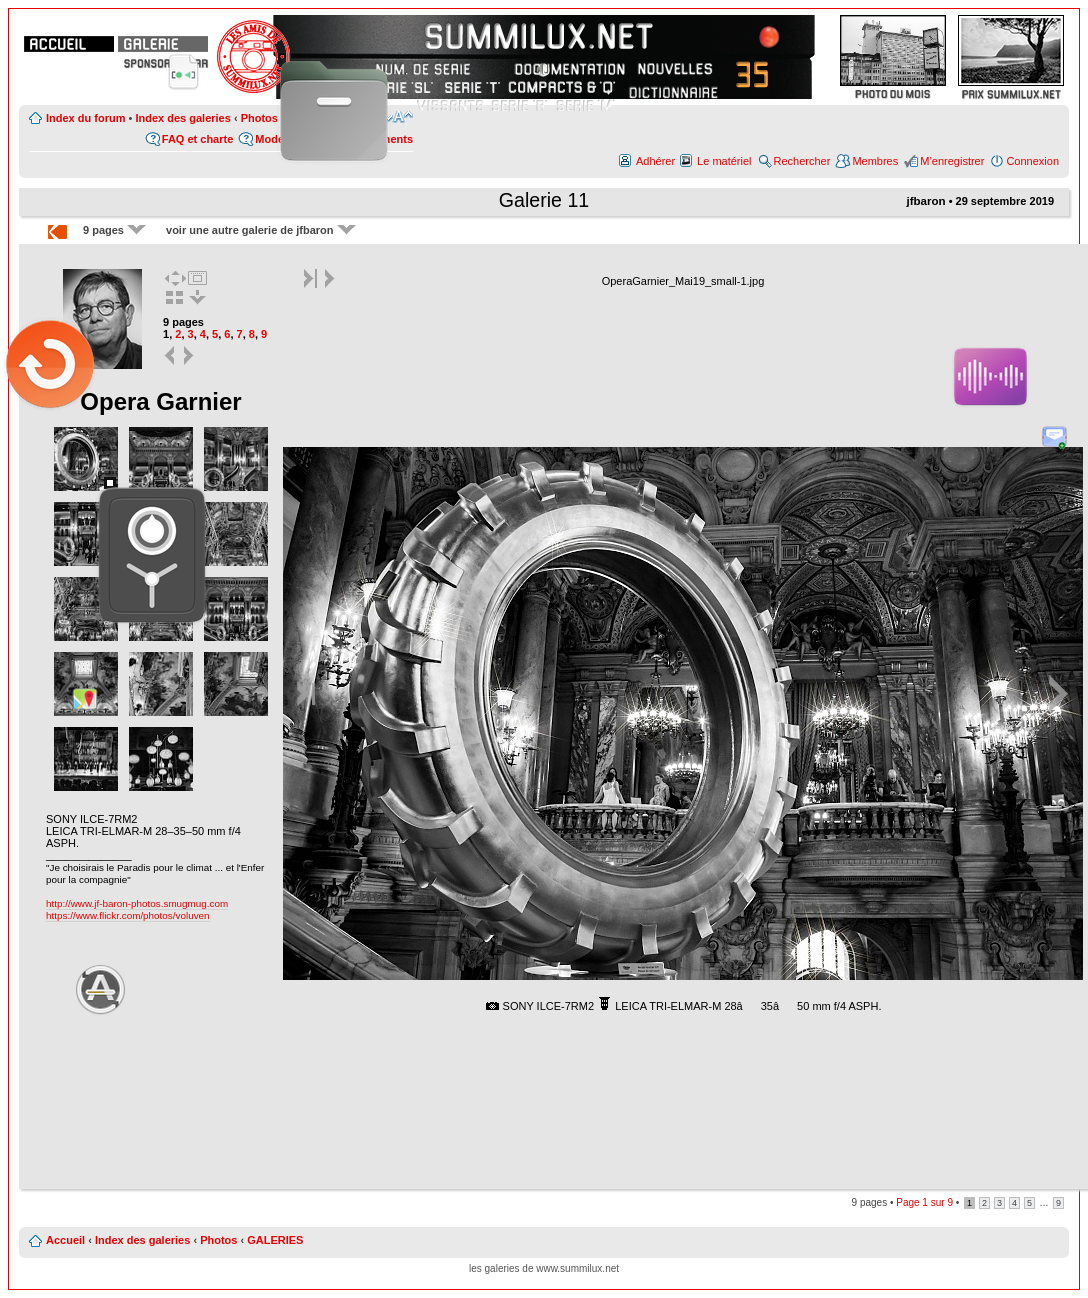 The height and width of the screenshot is (1298, 1088). I want to click on a systemd unit configuration file, so click(183, 71).